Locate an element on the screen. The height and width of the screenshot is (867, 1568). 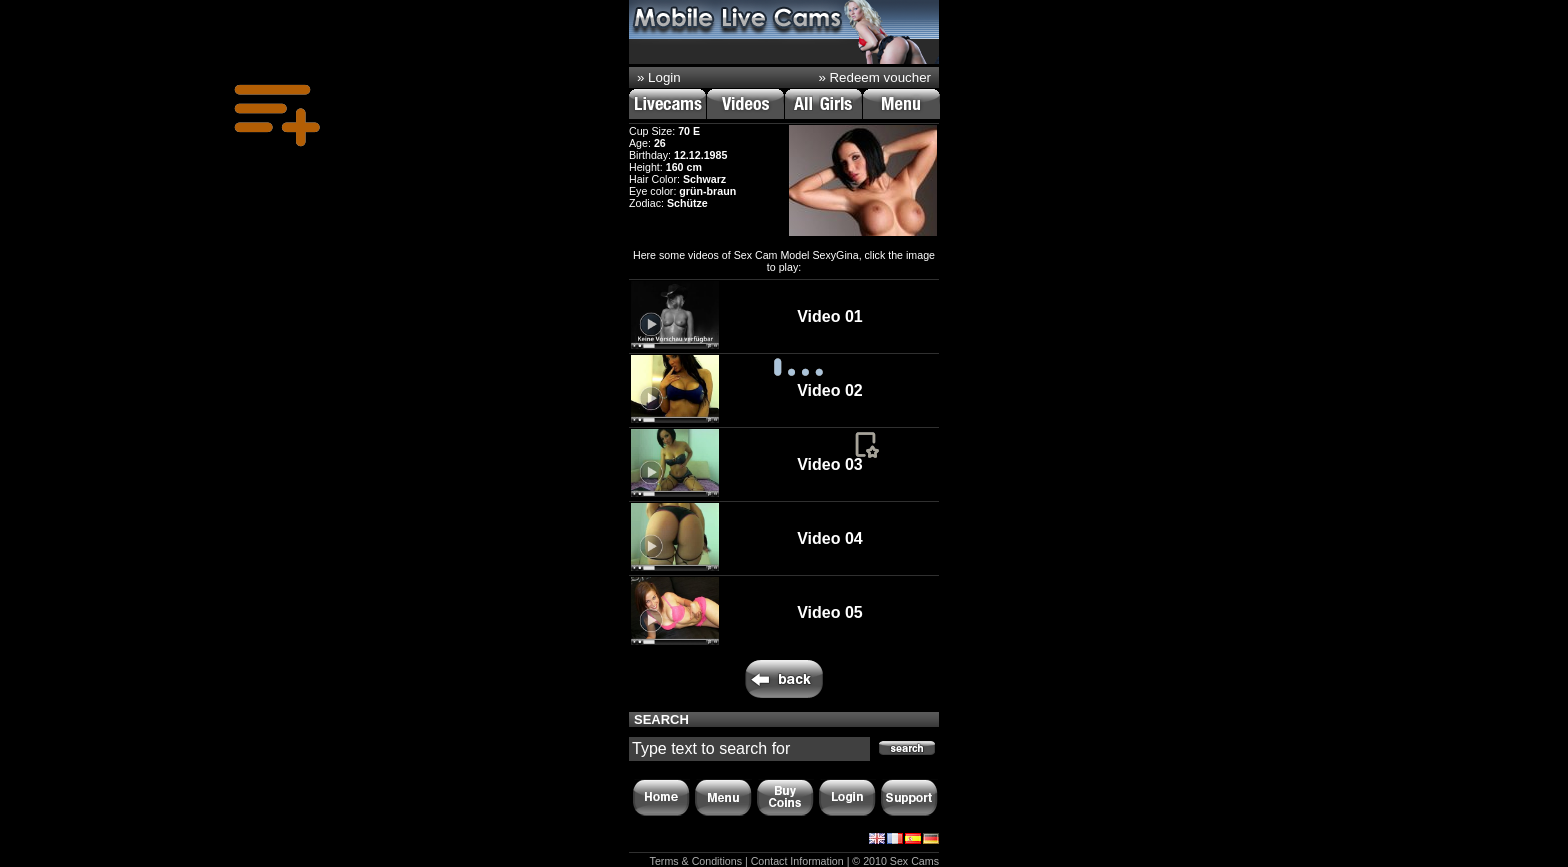
mark tablet as favorite device is located at coordinates (865, 444).